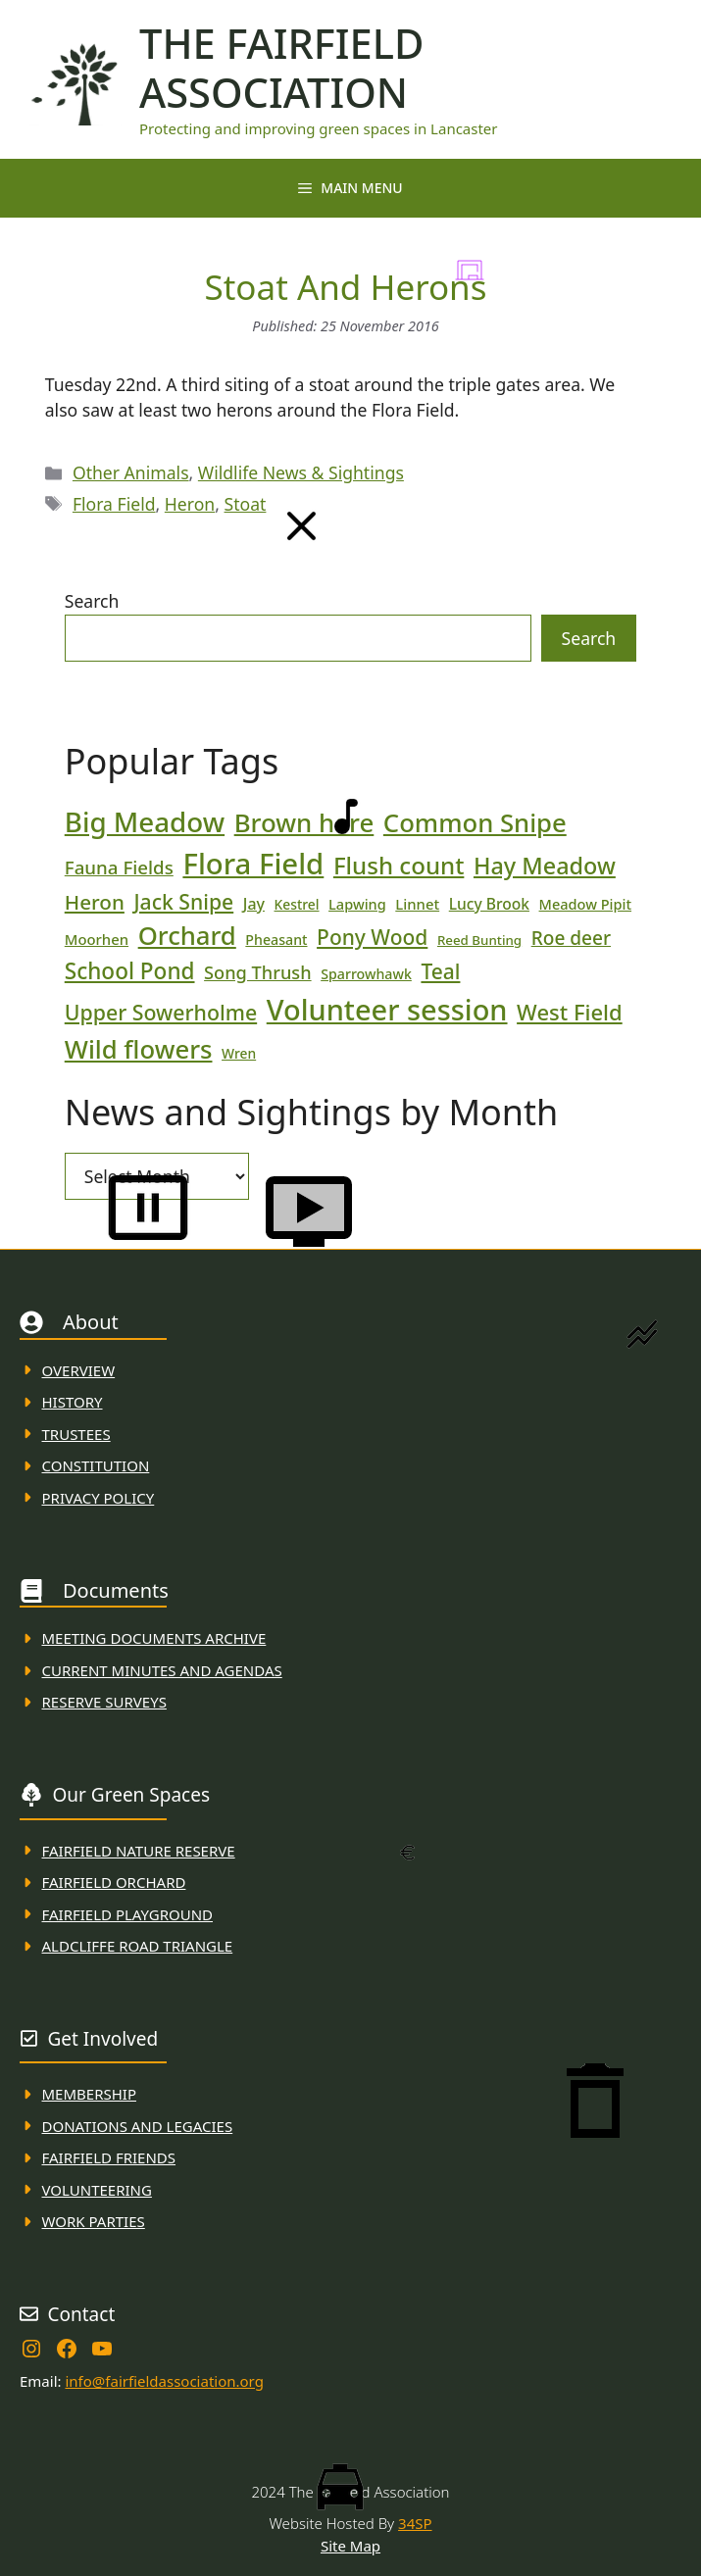 The width and height of the screenshot is (701, 2576). I want to click on pause an ongoing presentation, so click(148, 1208).